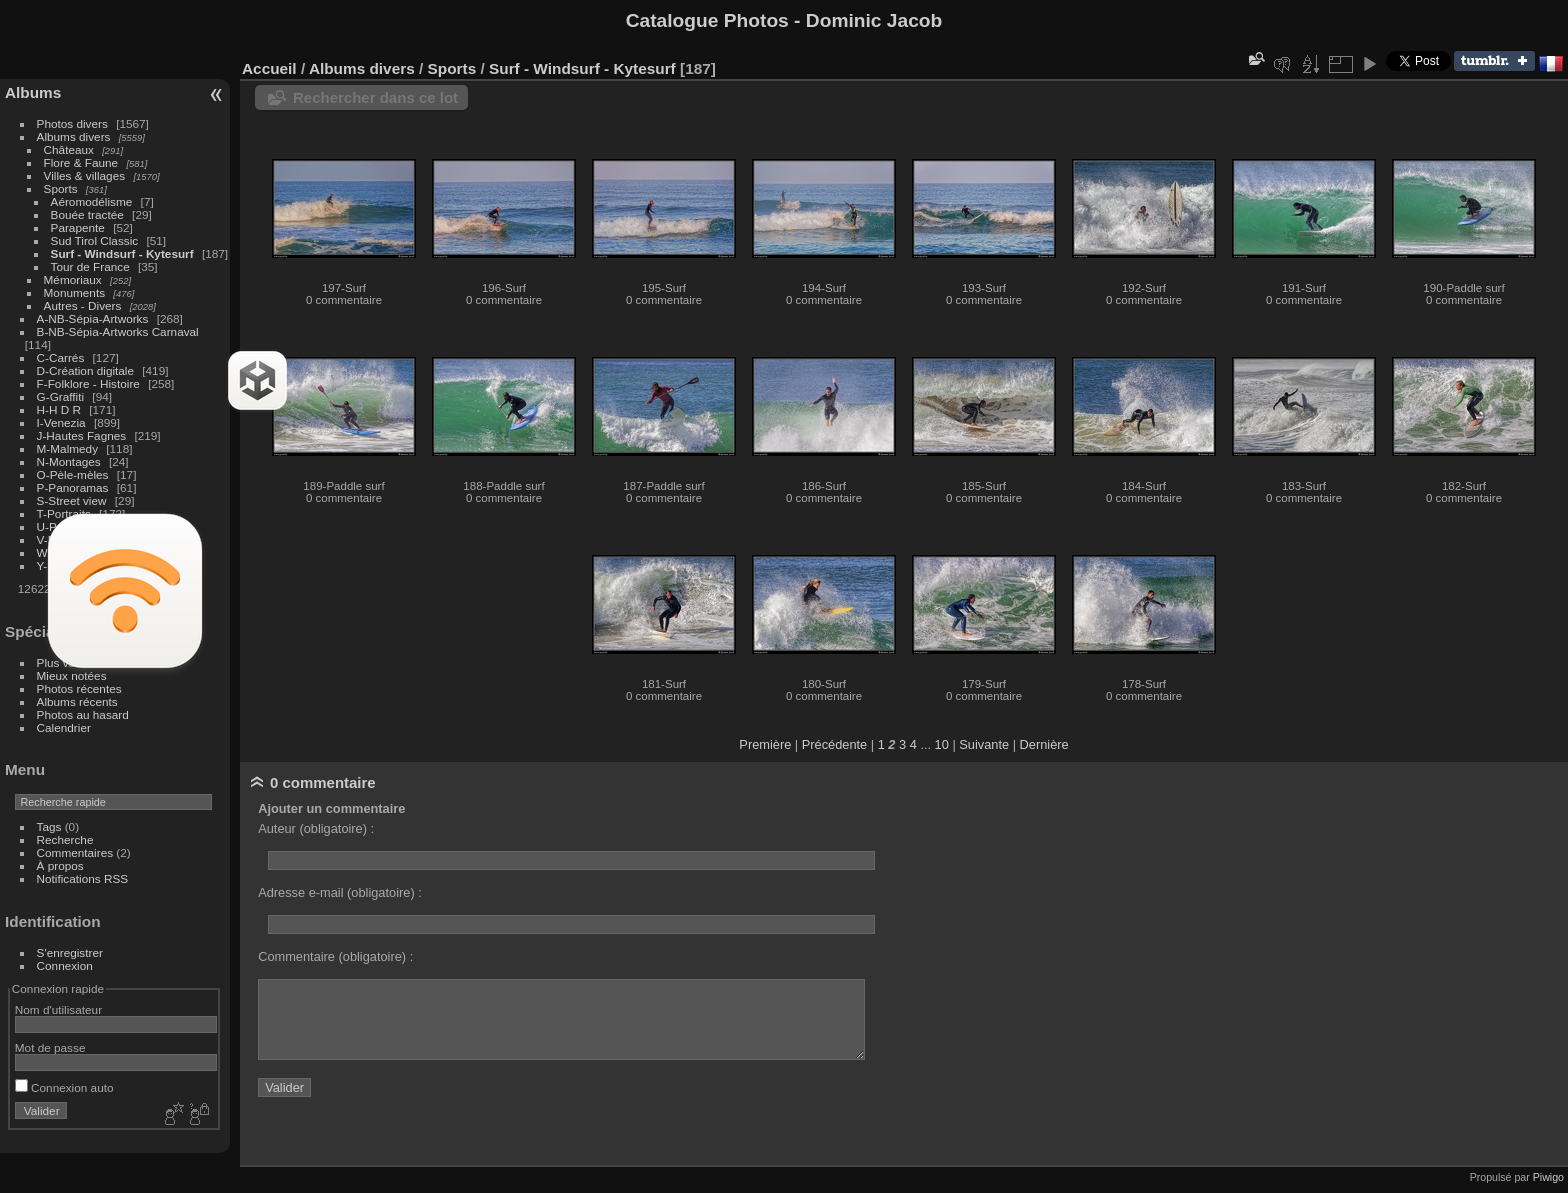  I want to click on connect to a captive portal or public wifi network, so click(125, 591).